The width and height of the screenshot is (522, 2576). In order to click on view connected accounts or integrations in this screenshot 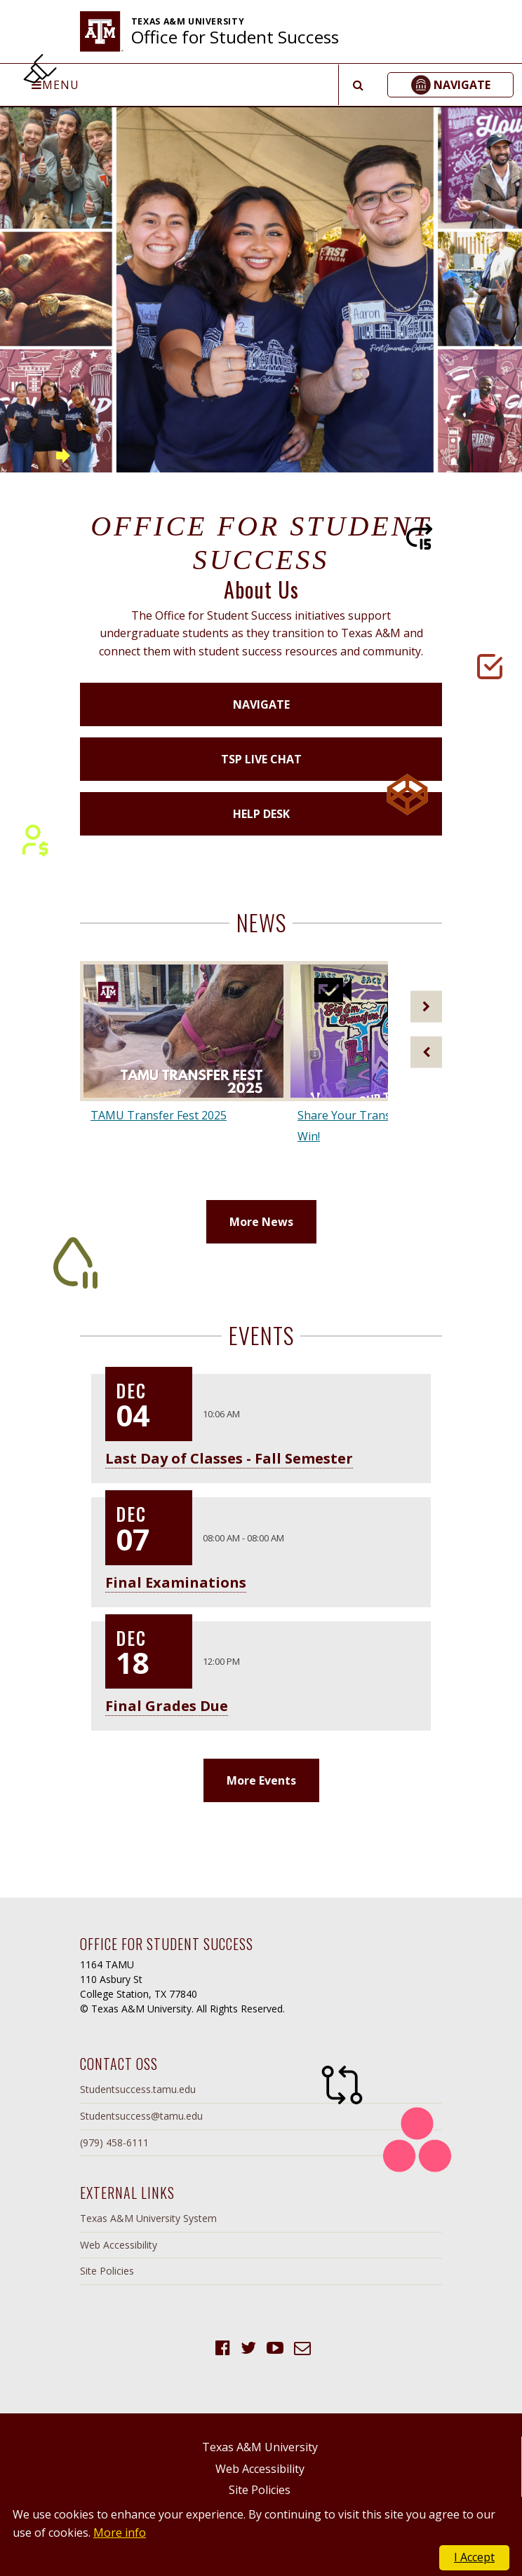, I will do `click(417, 2139)`.